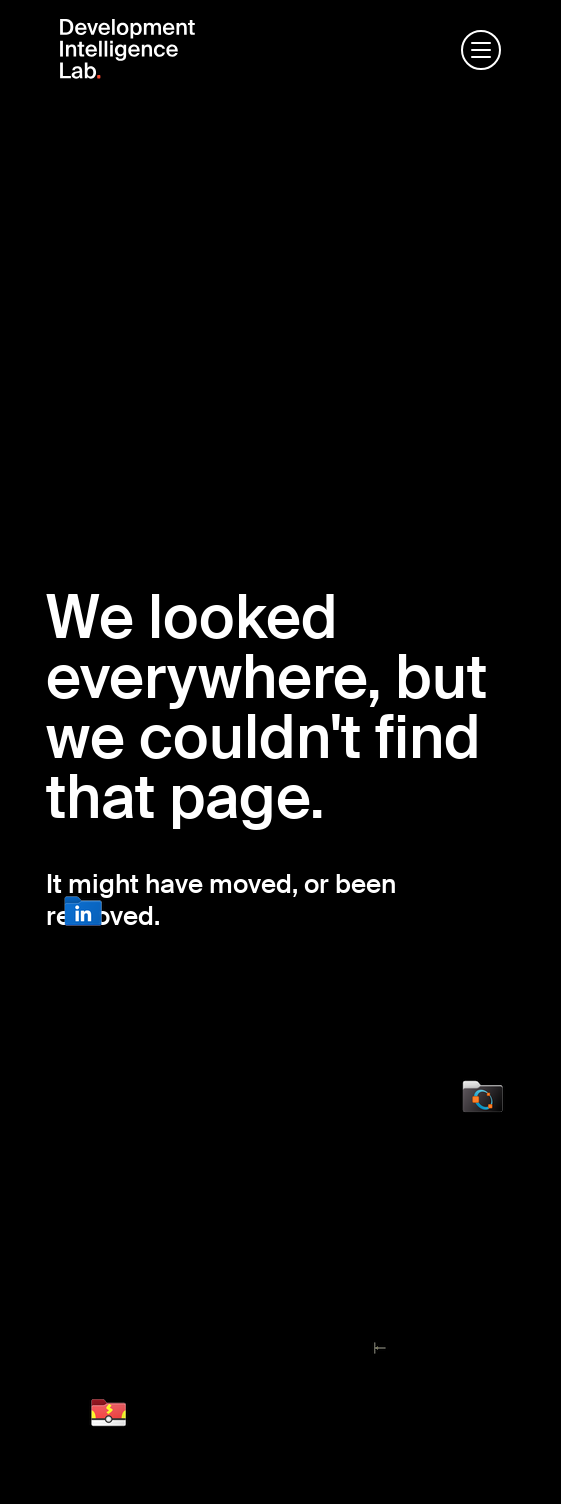 The width and height of the screenshot is (561, 1504). What do you see at coordinates (380, 1348) in the screenshot?
I see `go to the first item in a list or sequence` at bounding box center [380, 1348].